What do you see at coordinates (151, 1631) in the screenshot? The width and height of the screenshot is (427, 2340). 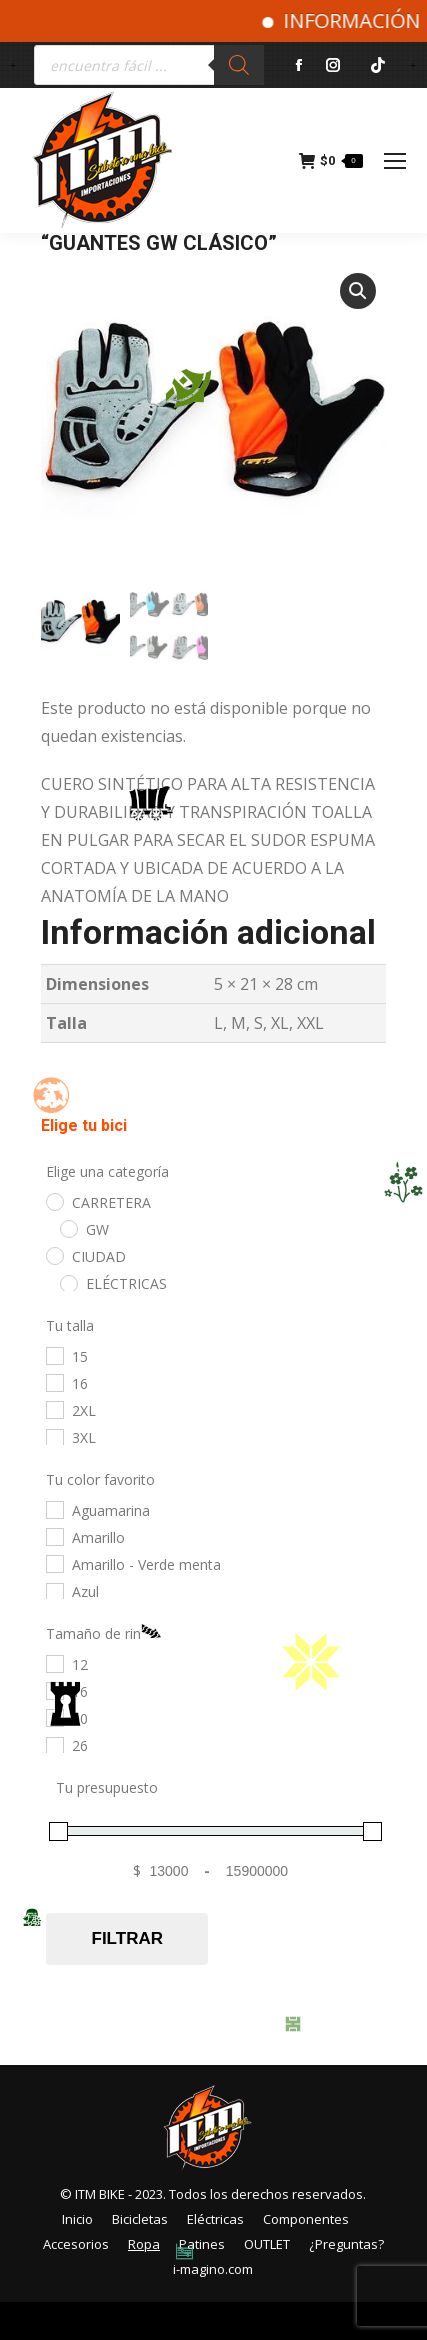 I see `indicates a zigzag or indirect path direction` at bounding box center [151, 1631].